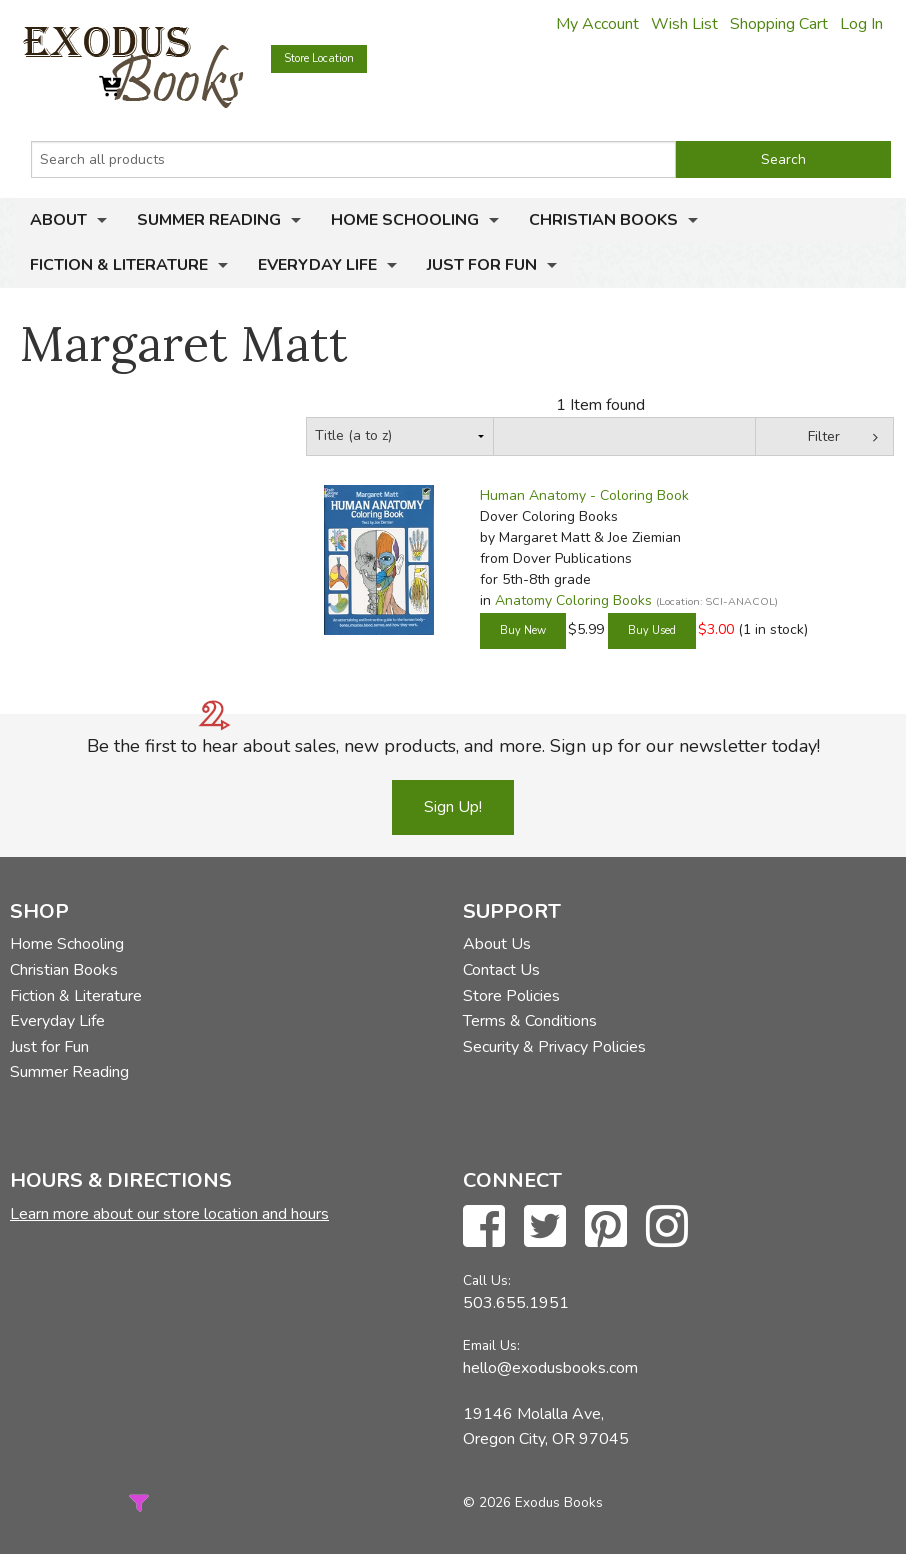  What do you see at coordinates (111, 86) in the screenshot?
I see `add item to shopping cart` at bounding box center [111, 86].